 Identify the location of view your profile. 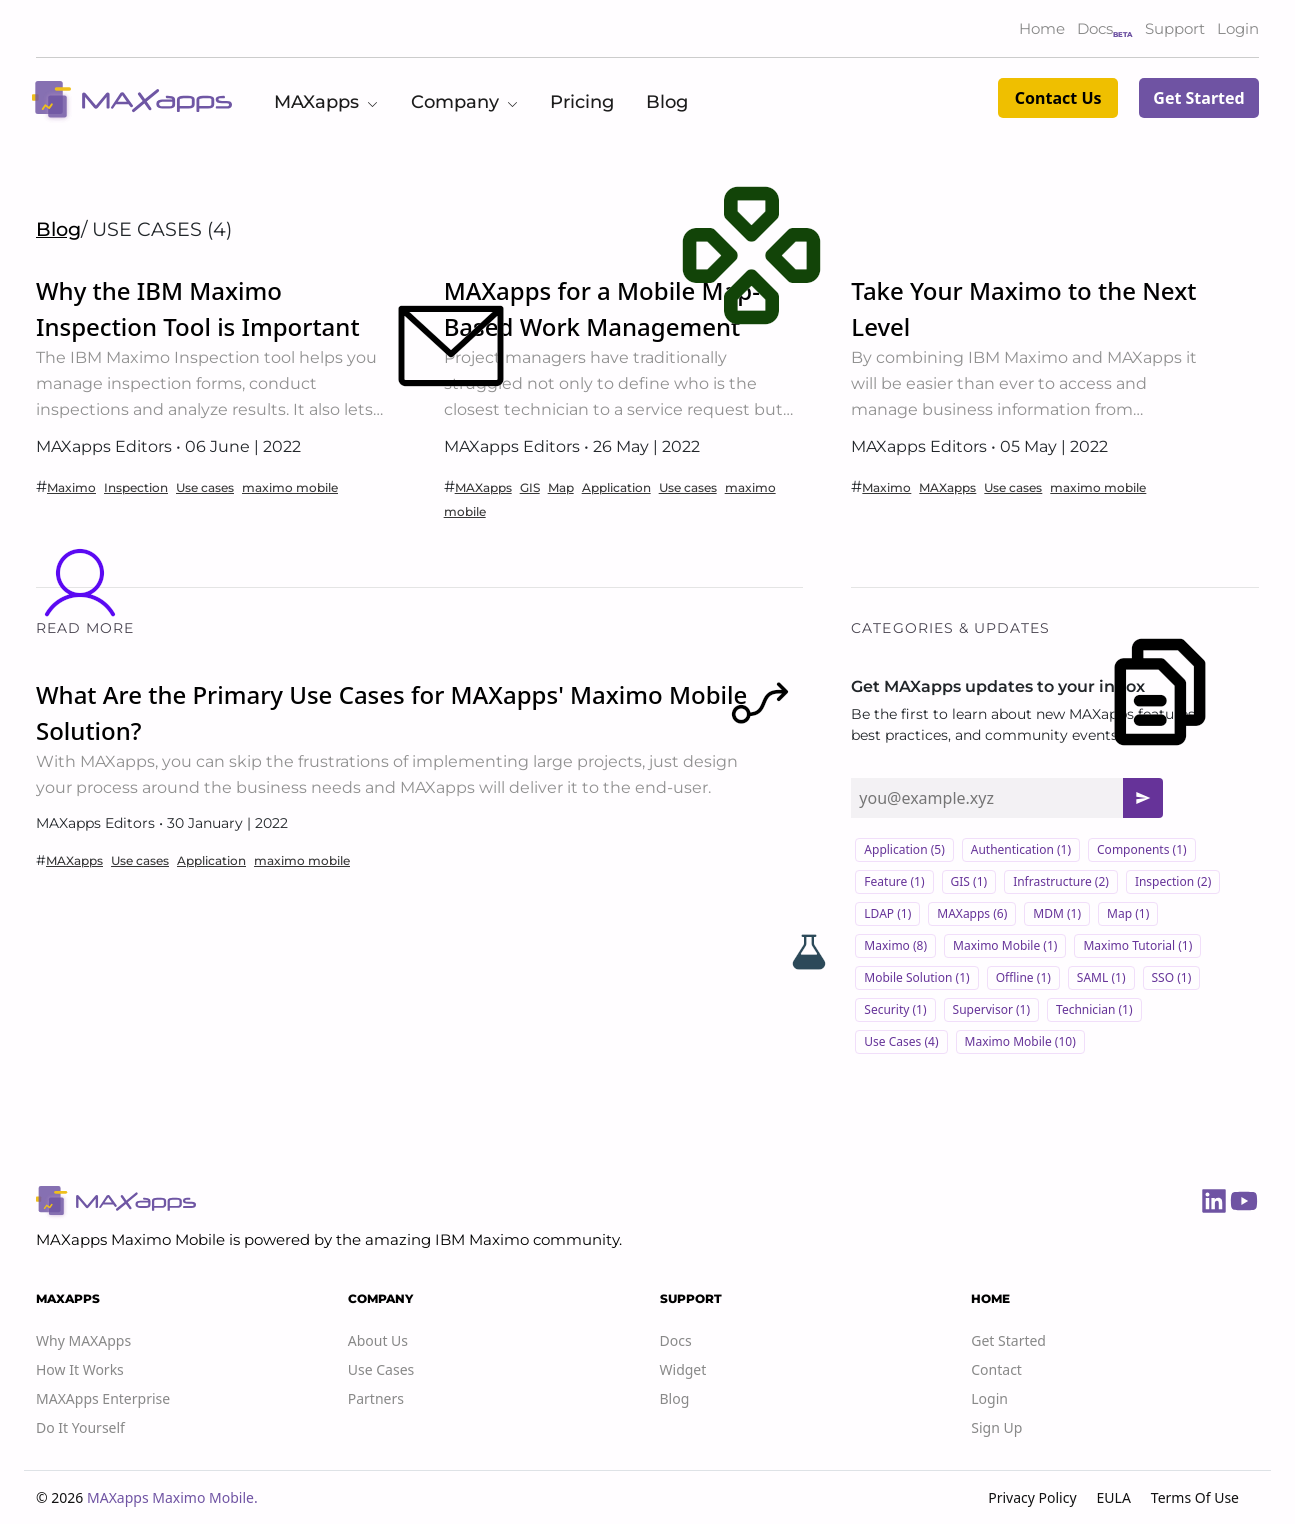
(80, 584).